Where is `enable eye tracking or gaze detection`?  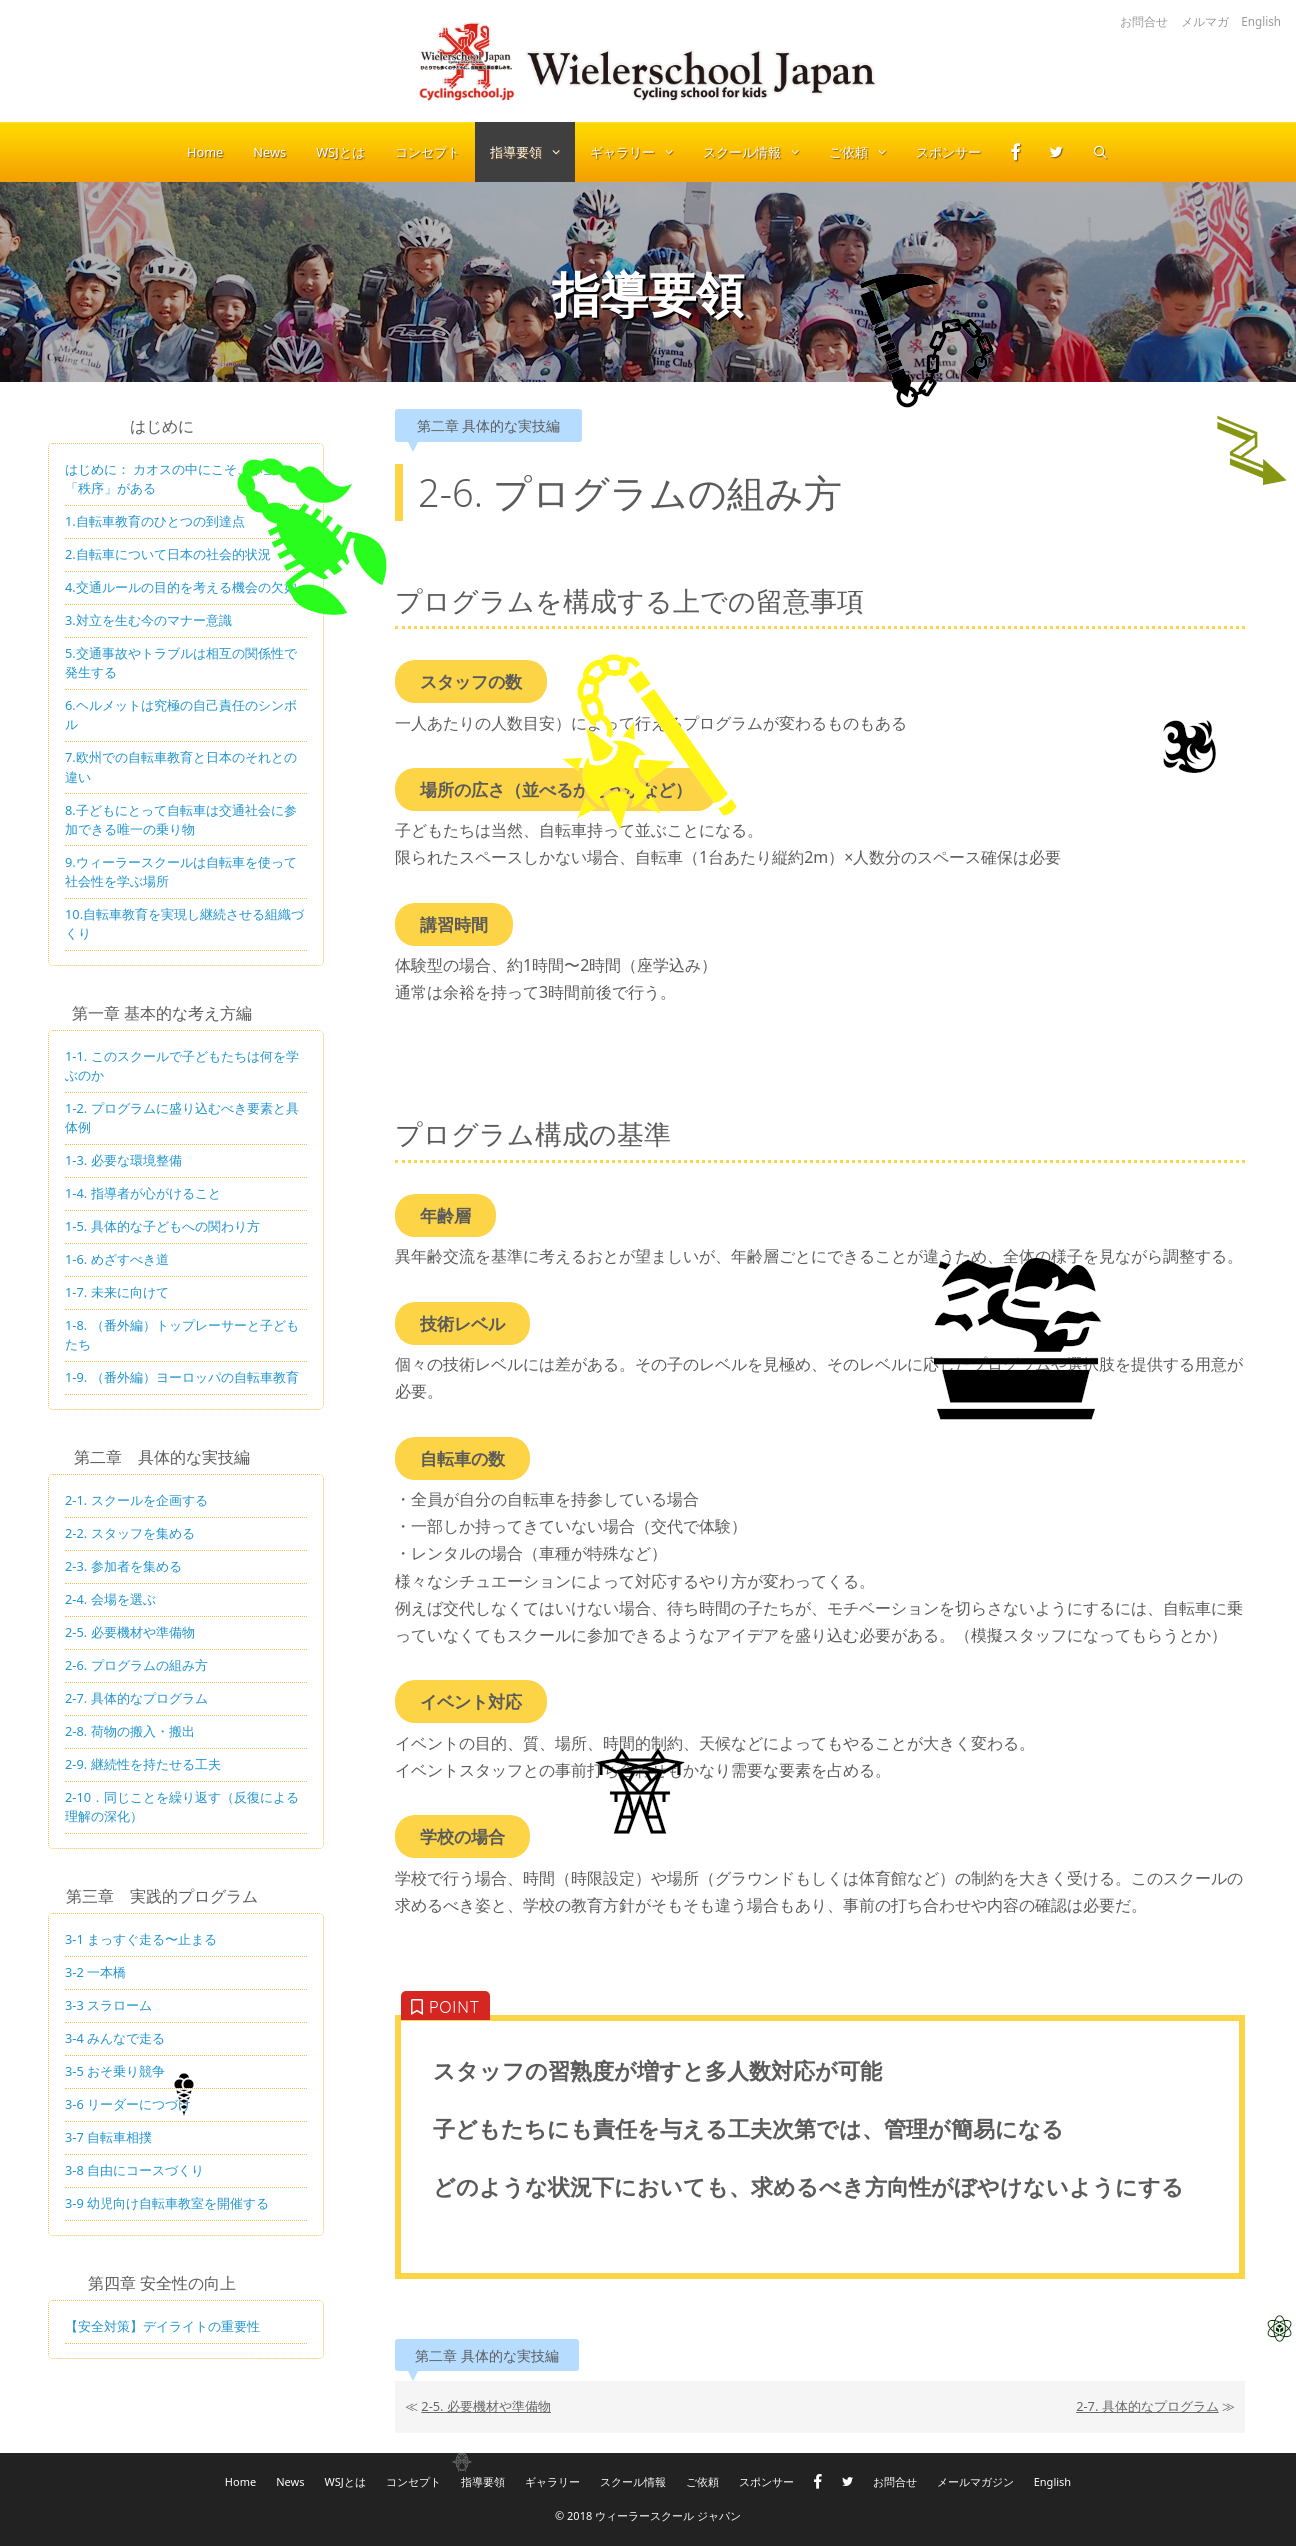
enable eye tracking or gaze detection is located at coordinates (462, 2462).